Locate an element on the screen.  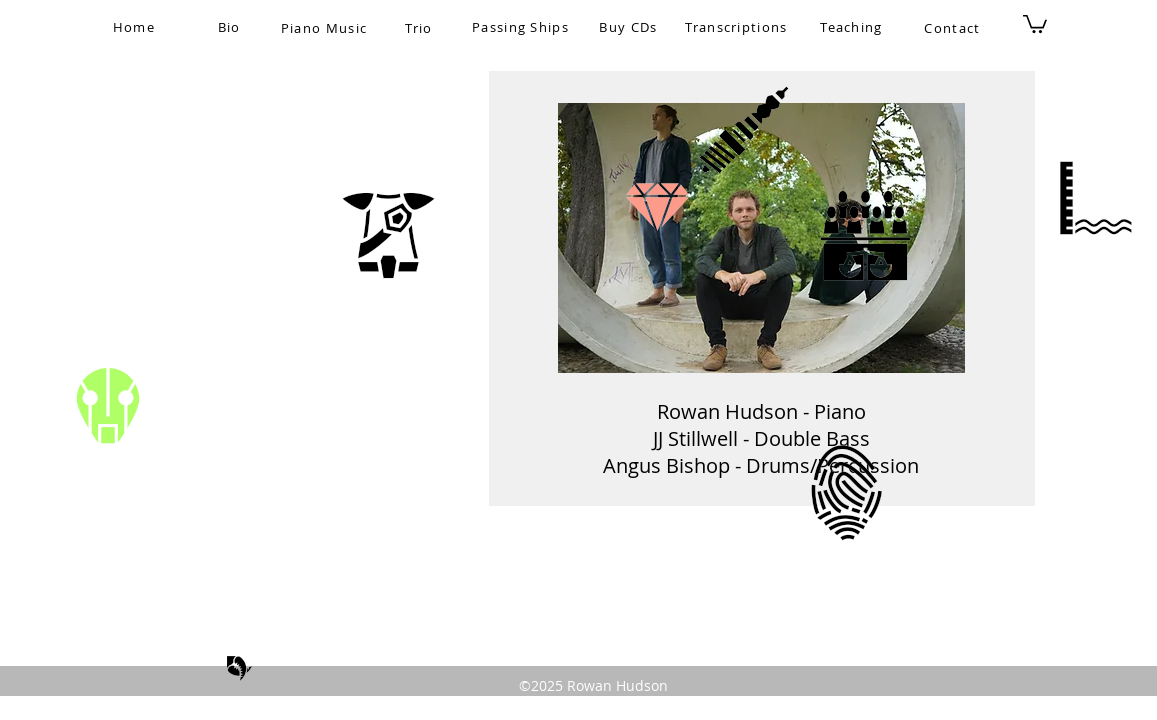
indicates low tide conditions is located at coordinates (1094, 198).